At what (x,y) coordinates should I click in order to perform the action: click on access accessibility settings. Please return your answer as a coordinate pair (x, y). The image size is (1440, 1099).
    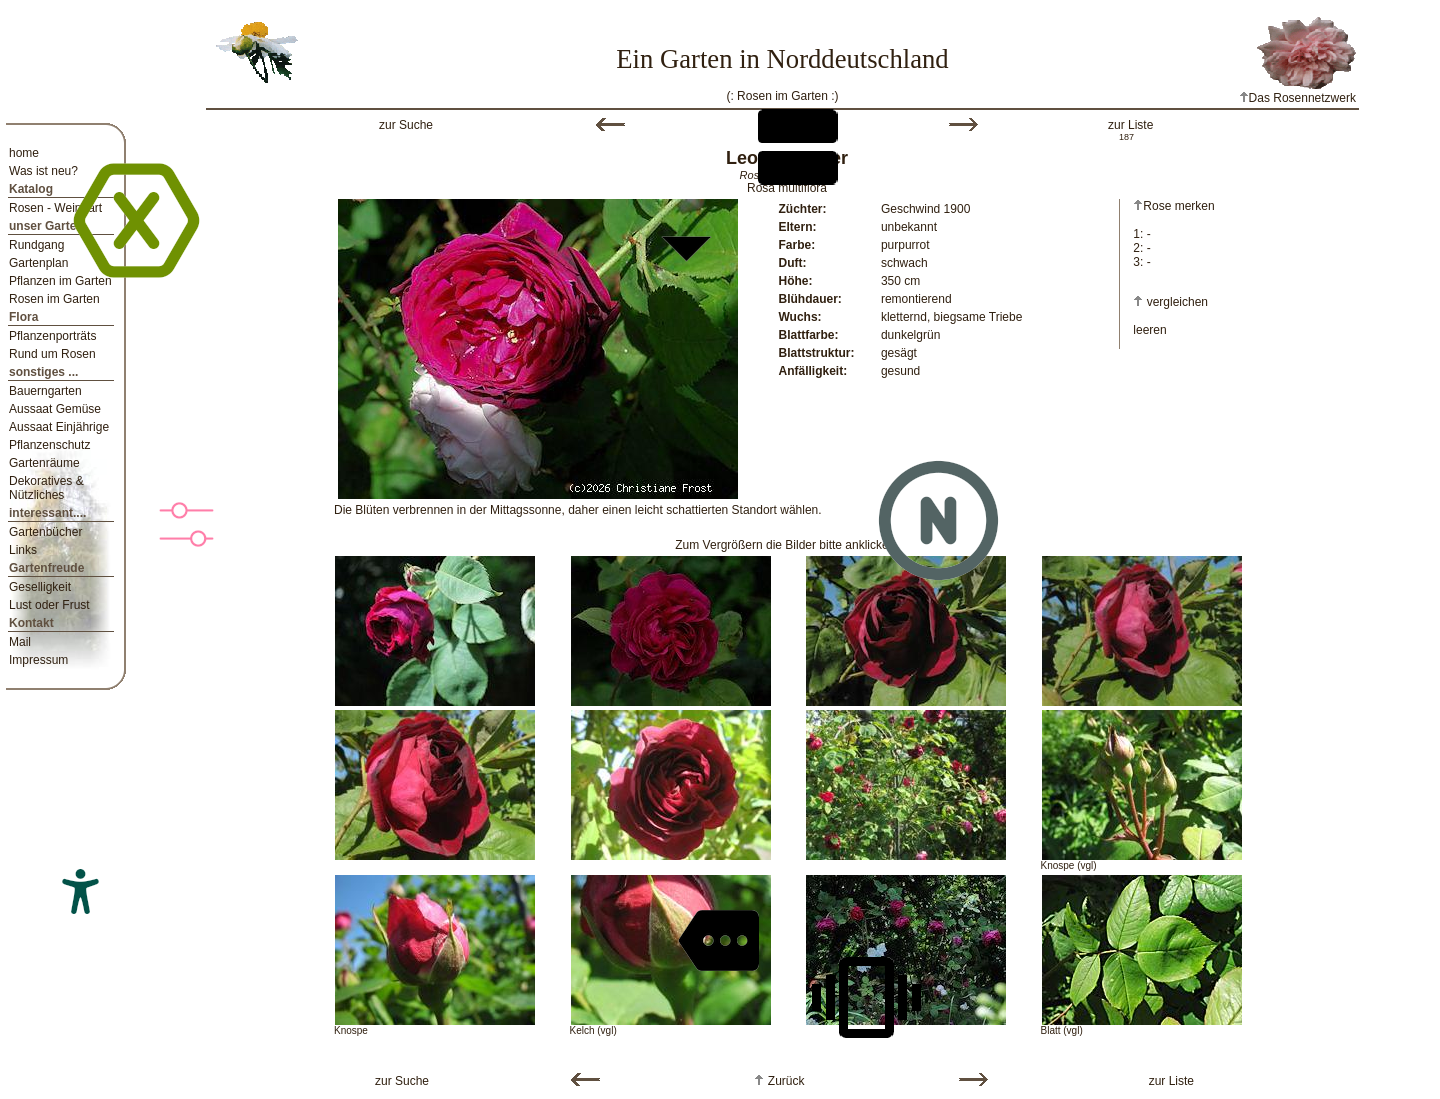
    Looking at the image, I should click on (80, 891).